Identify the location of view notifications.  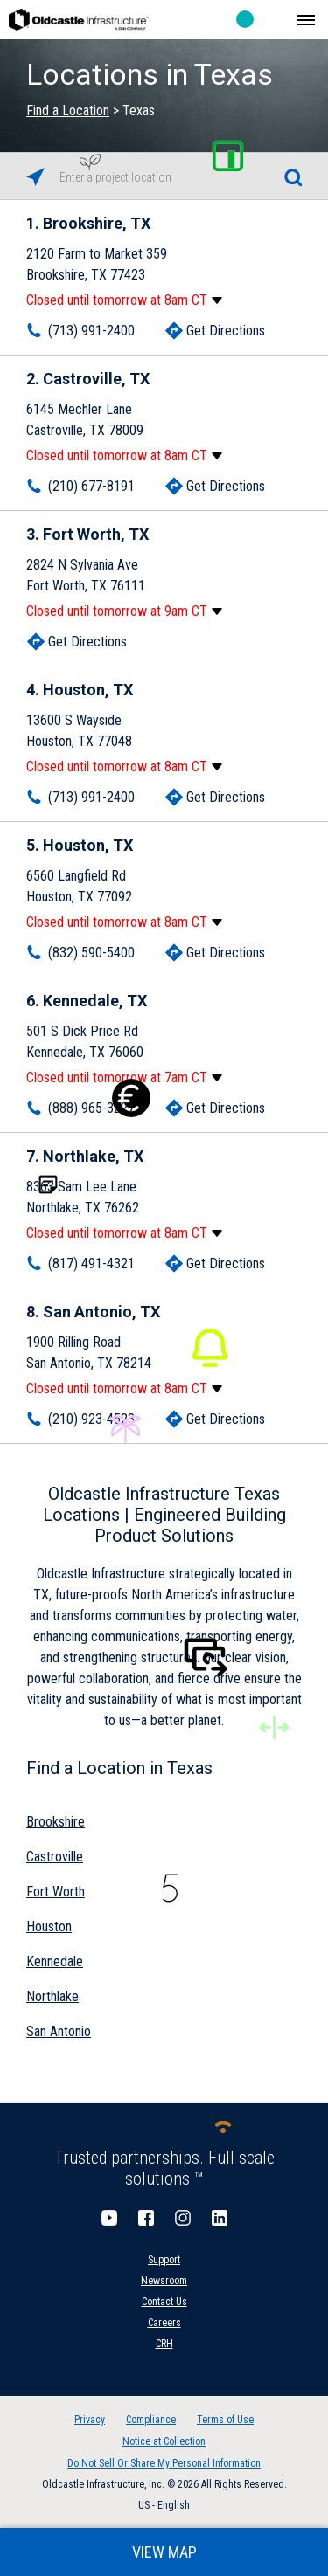
(210, 1348).